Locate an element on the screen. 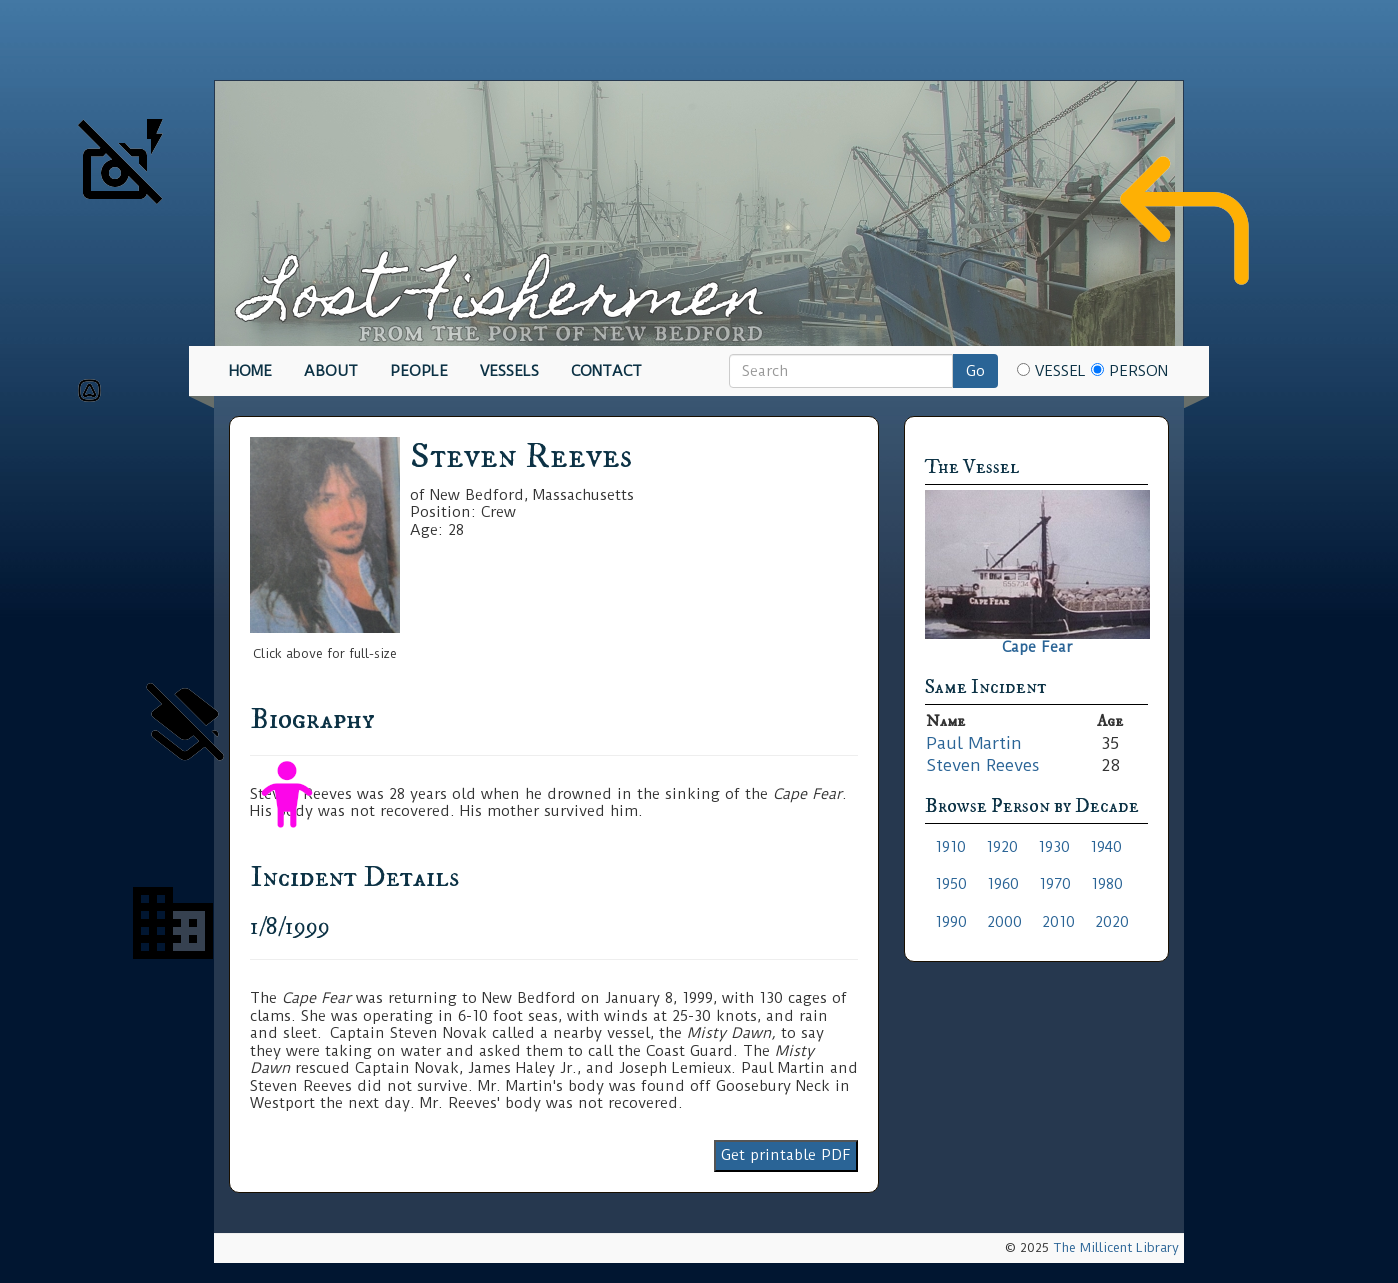 This screenshot has width=1398, height=1283. select male gender option is located at coordinates (287, 796).